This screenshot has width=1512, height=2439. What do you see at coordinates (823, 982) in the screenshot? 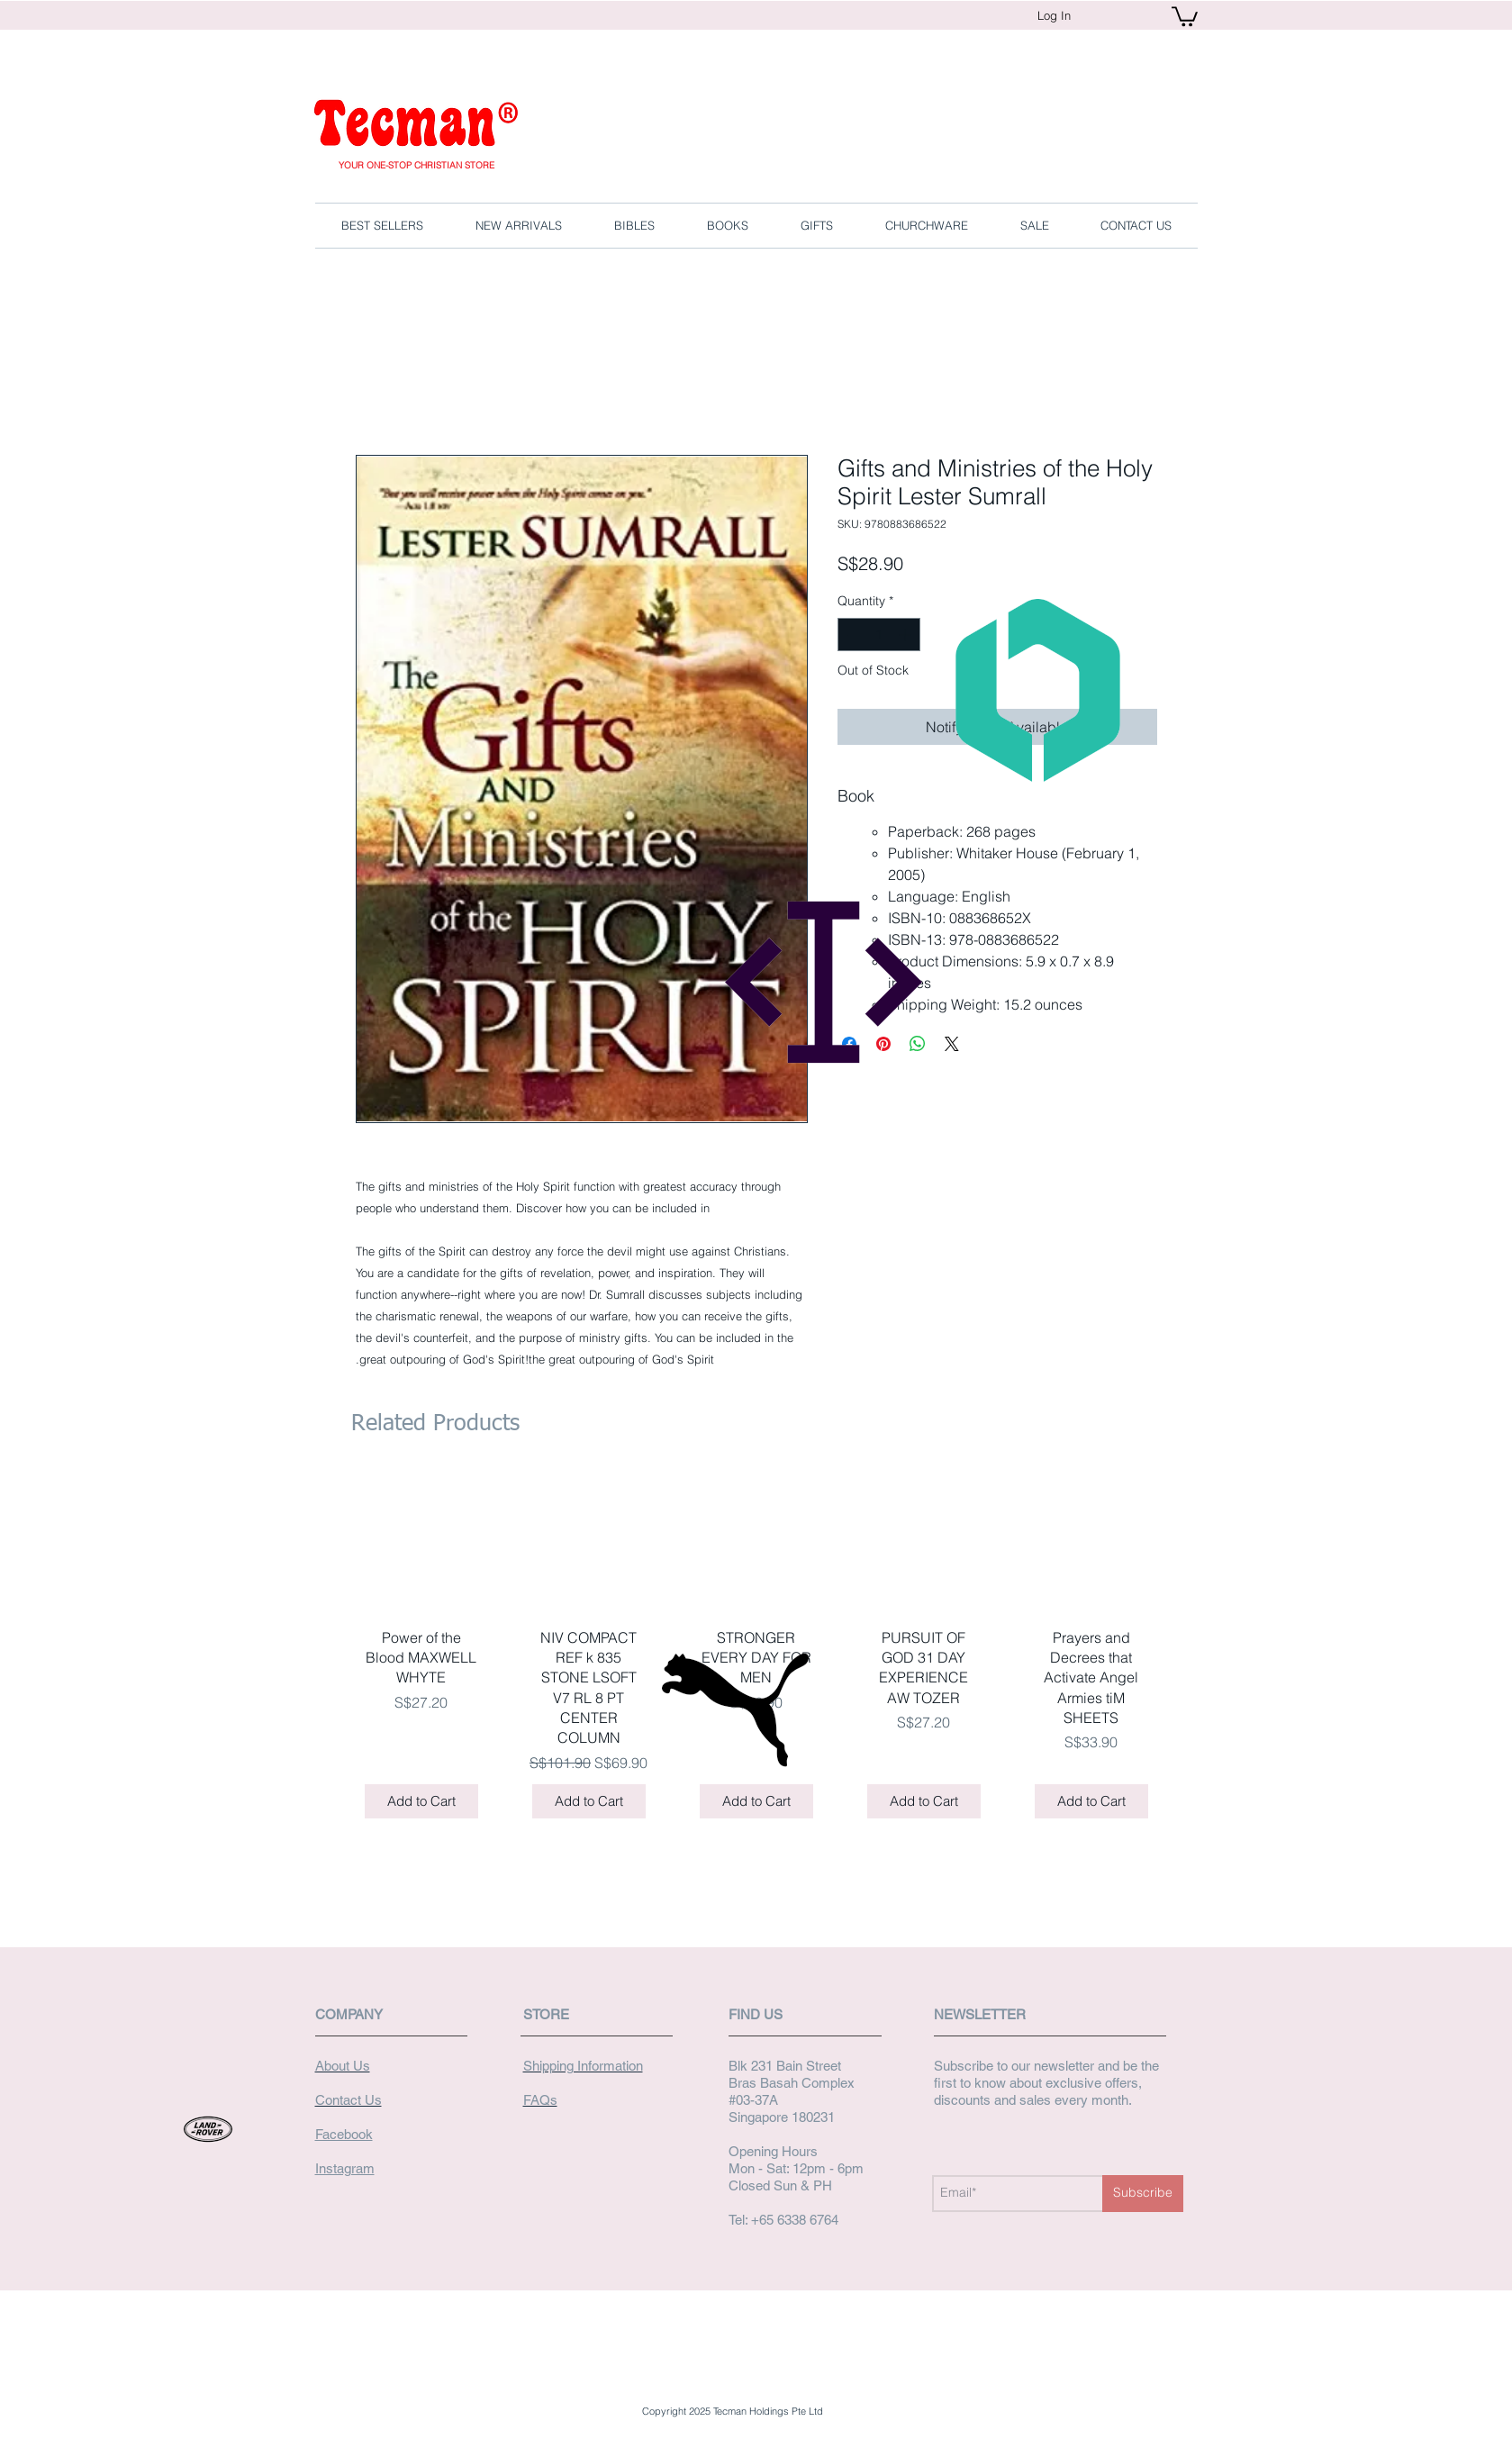
I see `move or reposition the text cursor` at bounding box center [823, 982].